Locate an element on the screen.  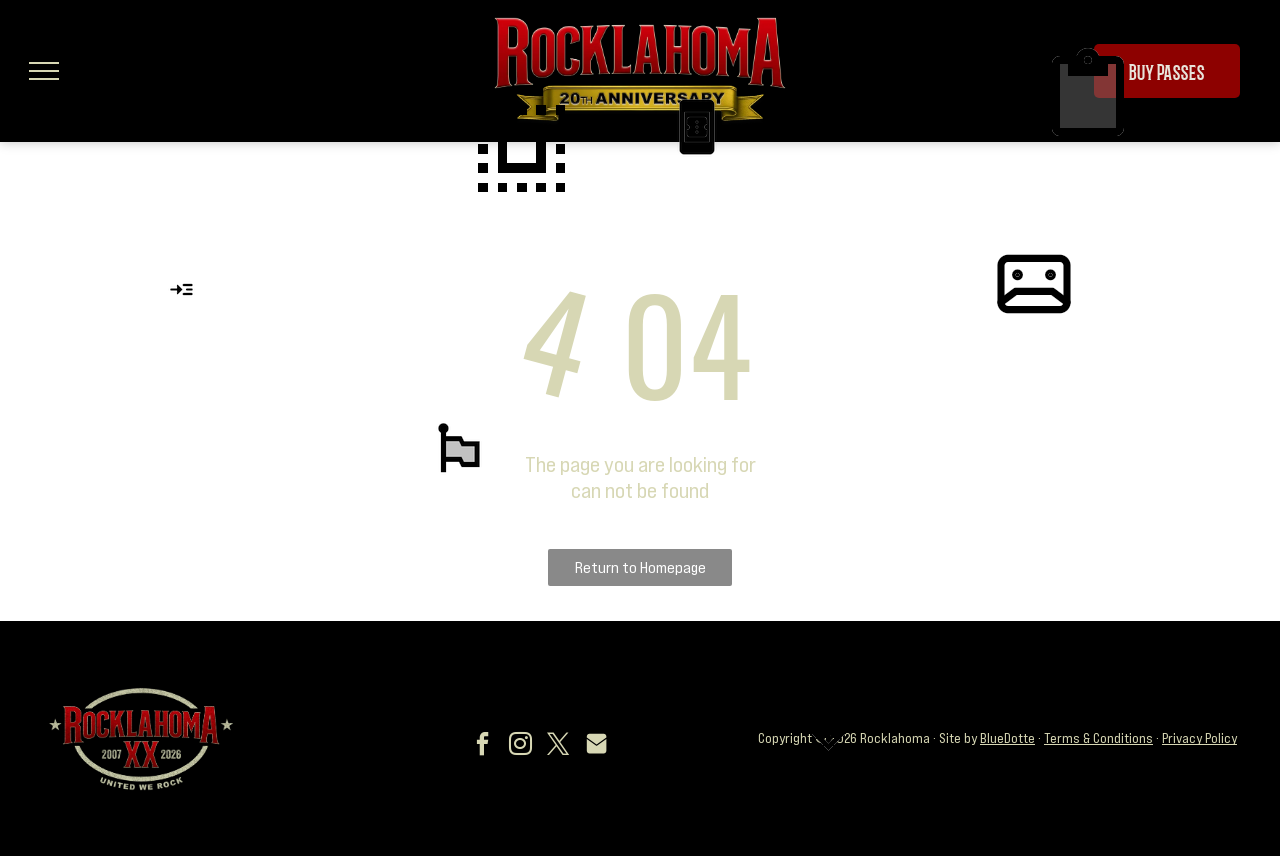
paste content from clipboard is located at coordinates (1088, 96).